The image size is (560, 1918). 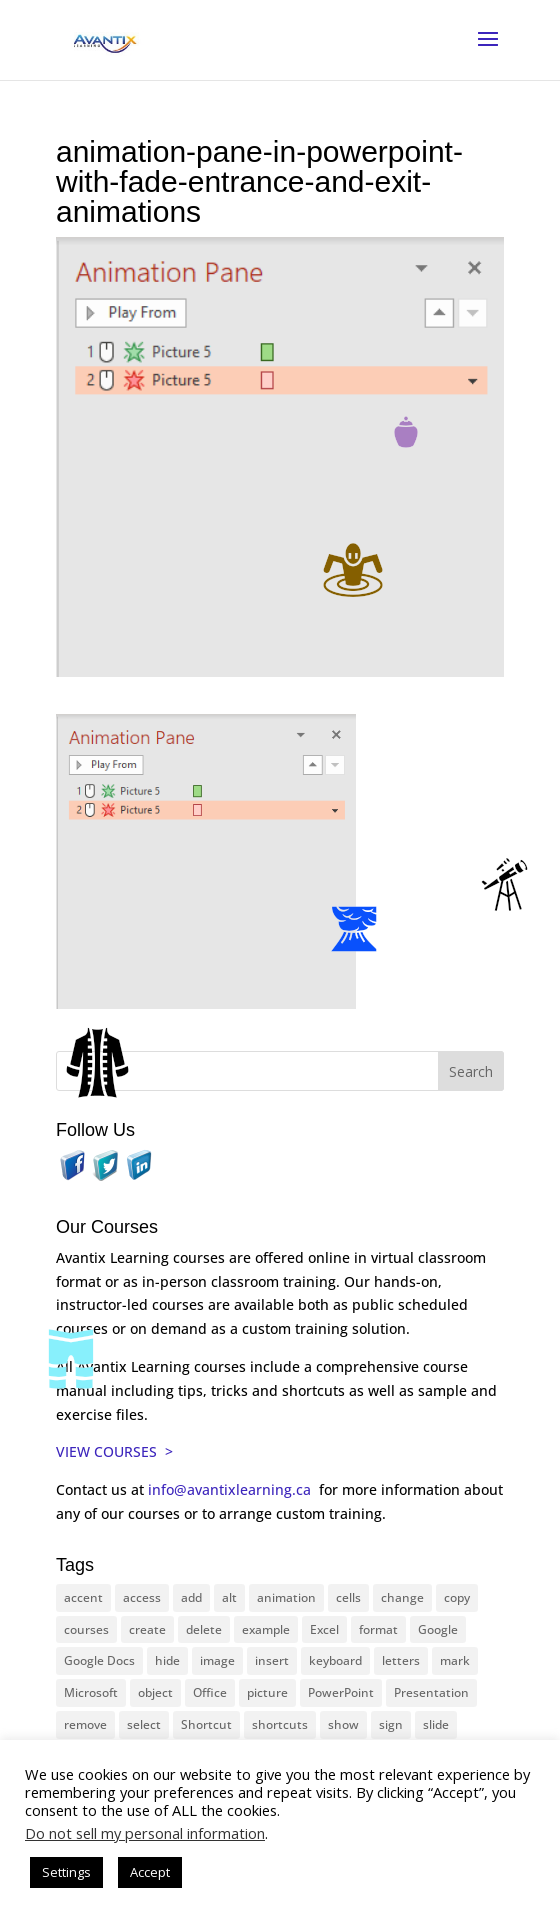 I want to click on store or access inventory items, so click(x=406, y=432).